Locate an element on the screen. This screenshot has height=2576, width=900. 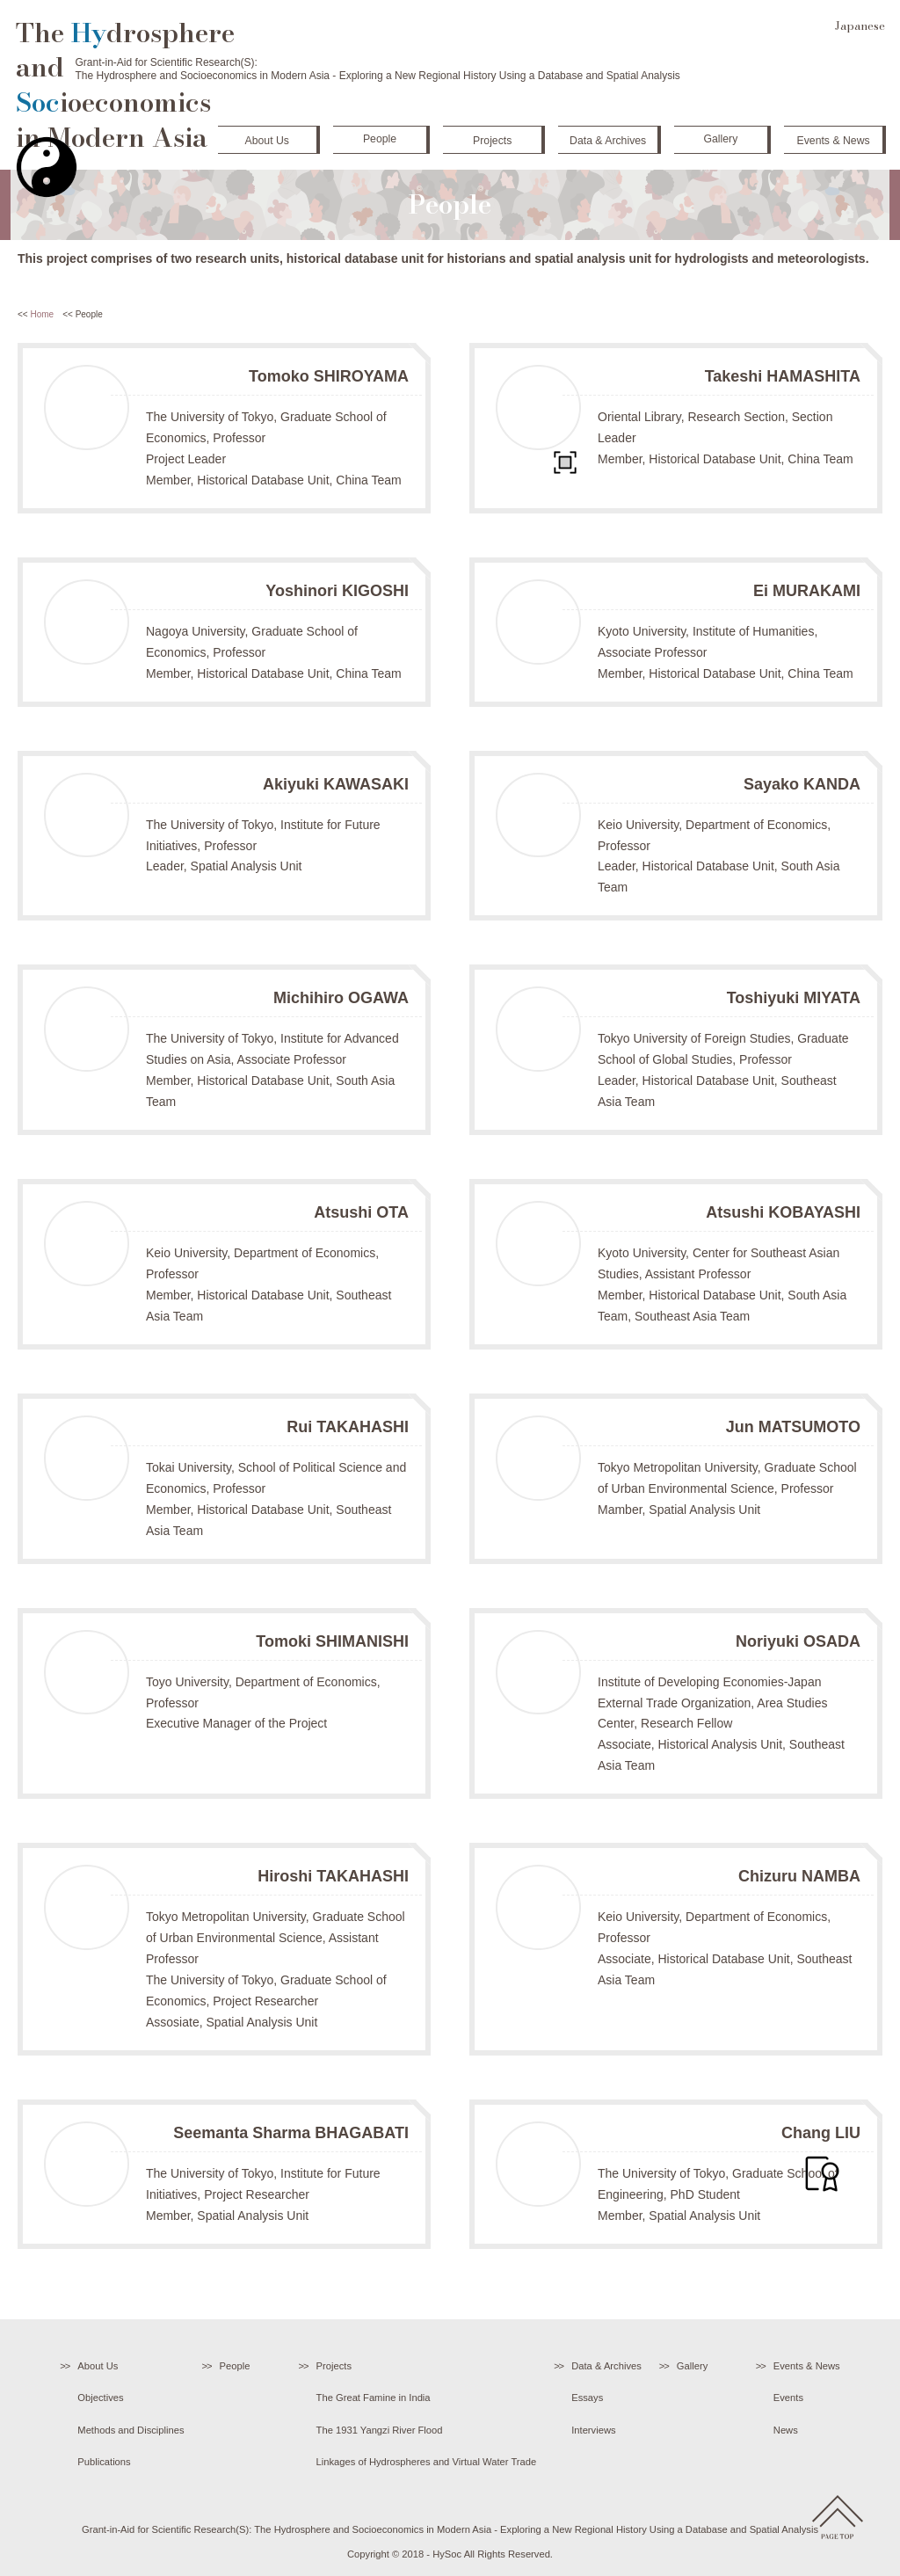
access balance or wellness settings is located at coordinates (47, 167).